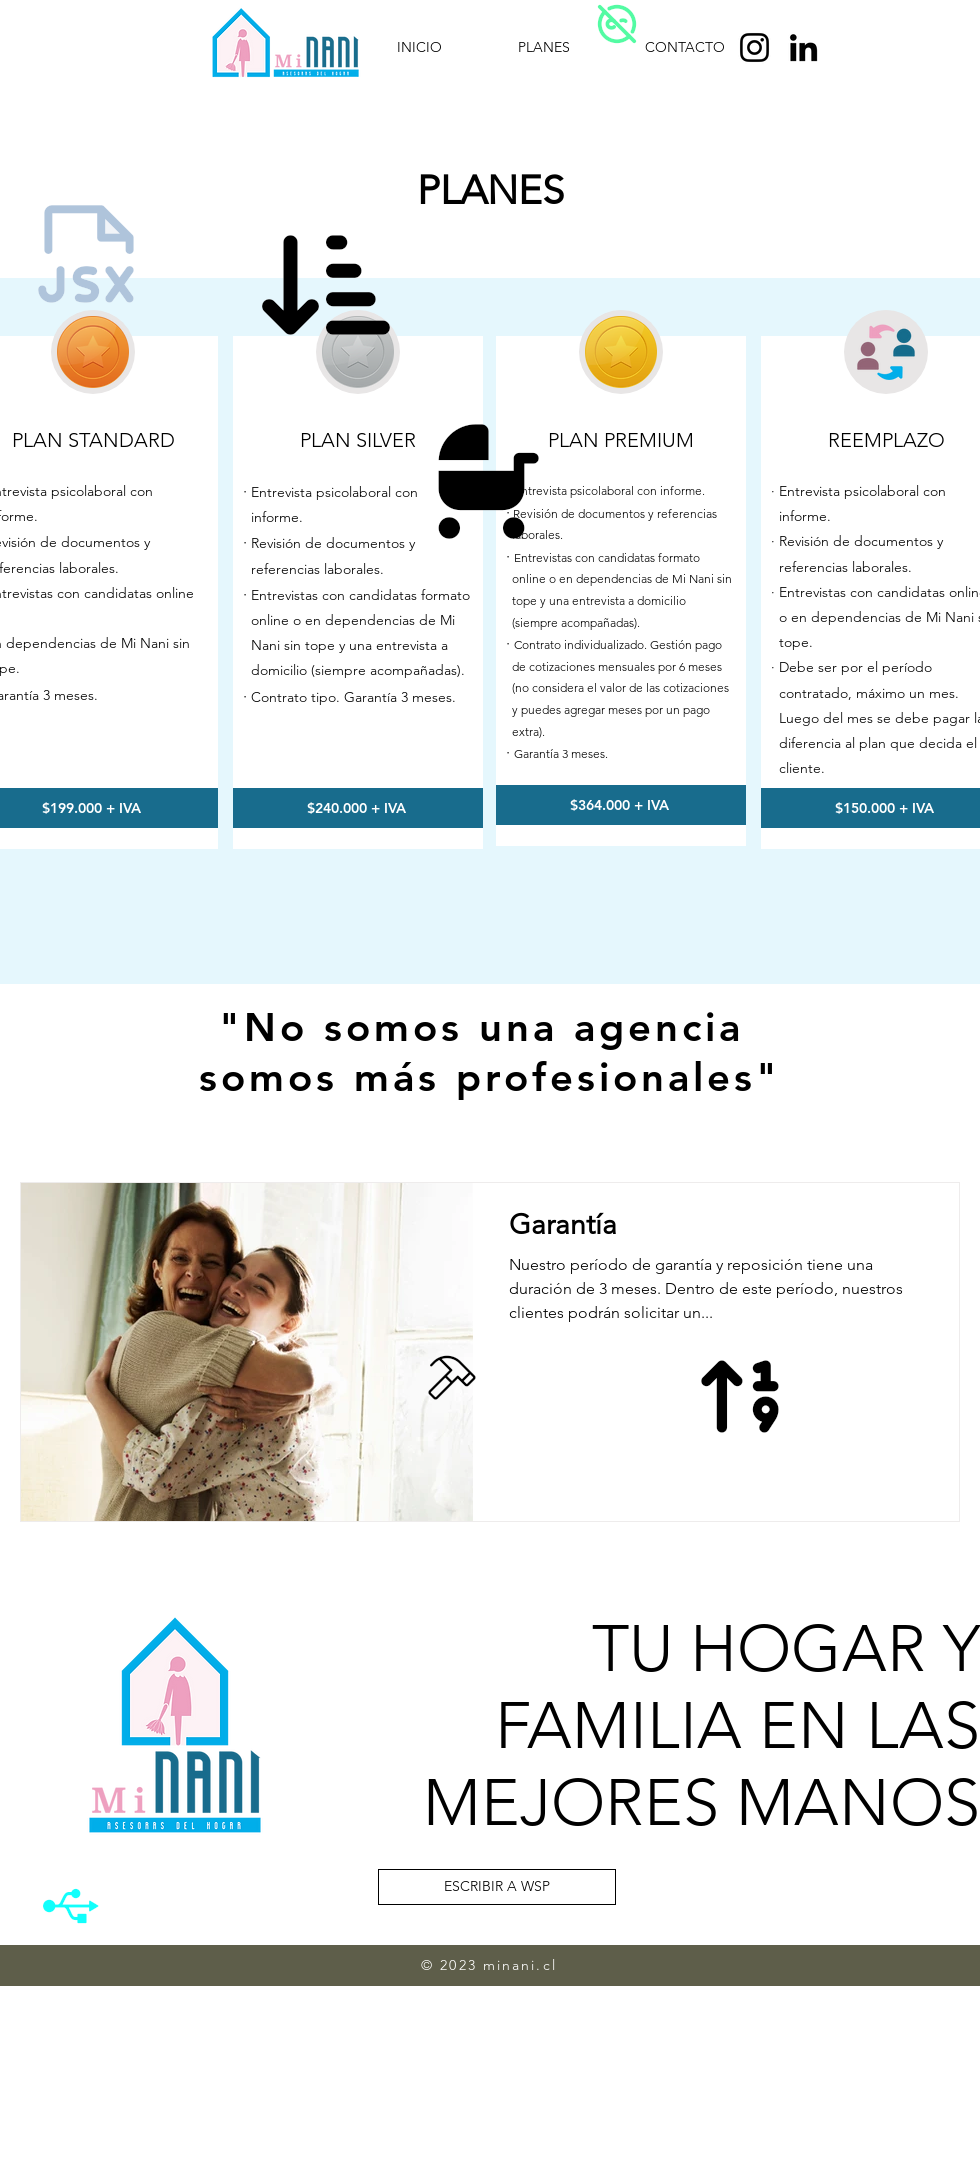  What do you see at coordinates (481, 481) in the screenshot?
I see `access baby or parenting-related features` at bounding box center [481, 481].